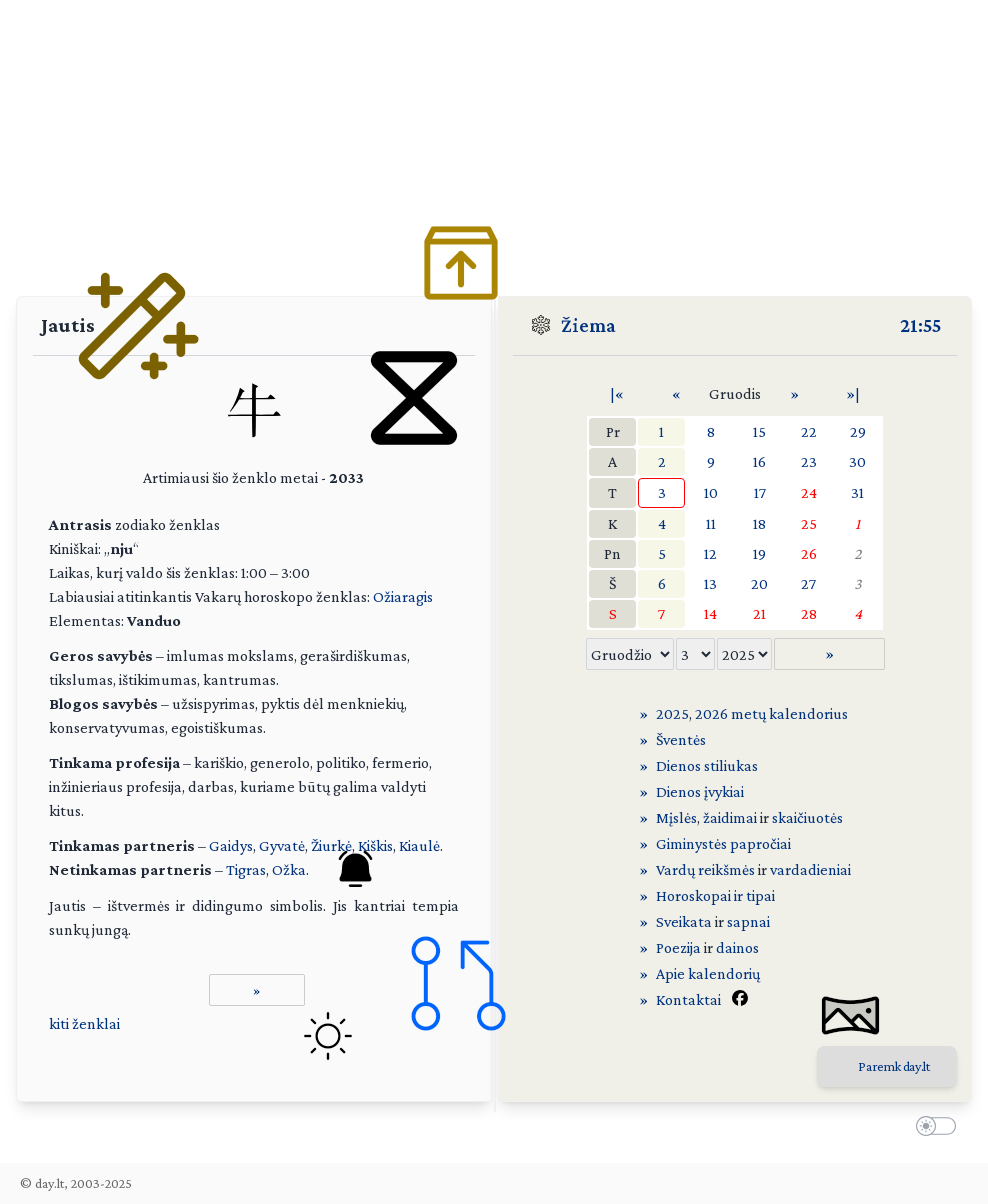 The height and width of the screenshot is (1204, 988). What do you see at coordinates (850, 1015) in the screenshot?
I see `view panorama or wide-angle photos` at bounding box center [850, 1015].